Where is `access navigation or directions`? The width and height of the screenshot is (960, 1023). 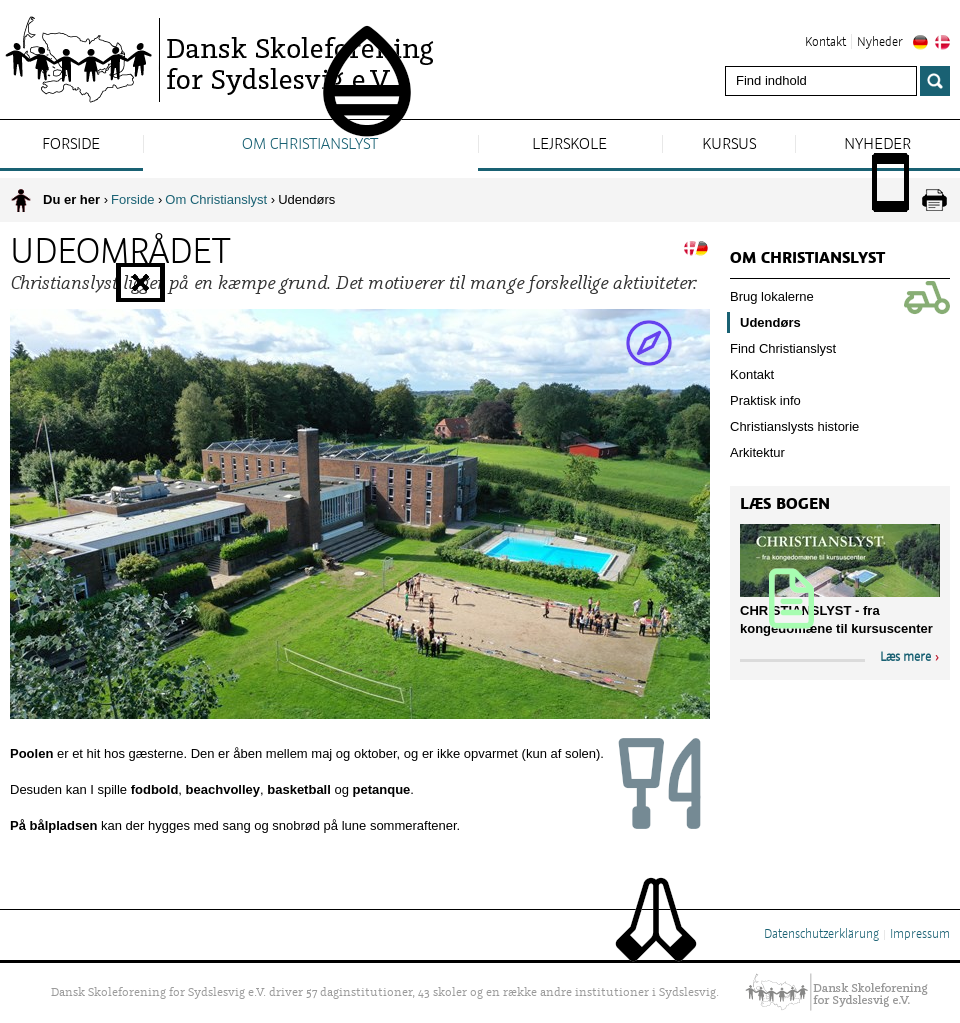
access navigation or directions is located at coordinates (649, 343).